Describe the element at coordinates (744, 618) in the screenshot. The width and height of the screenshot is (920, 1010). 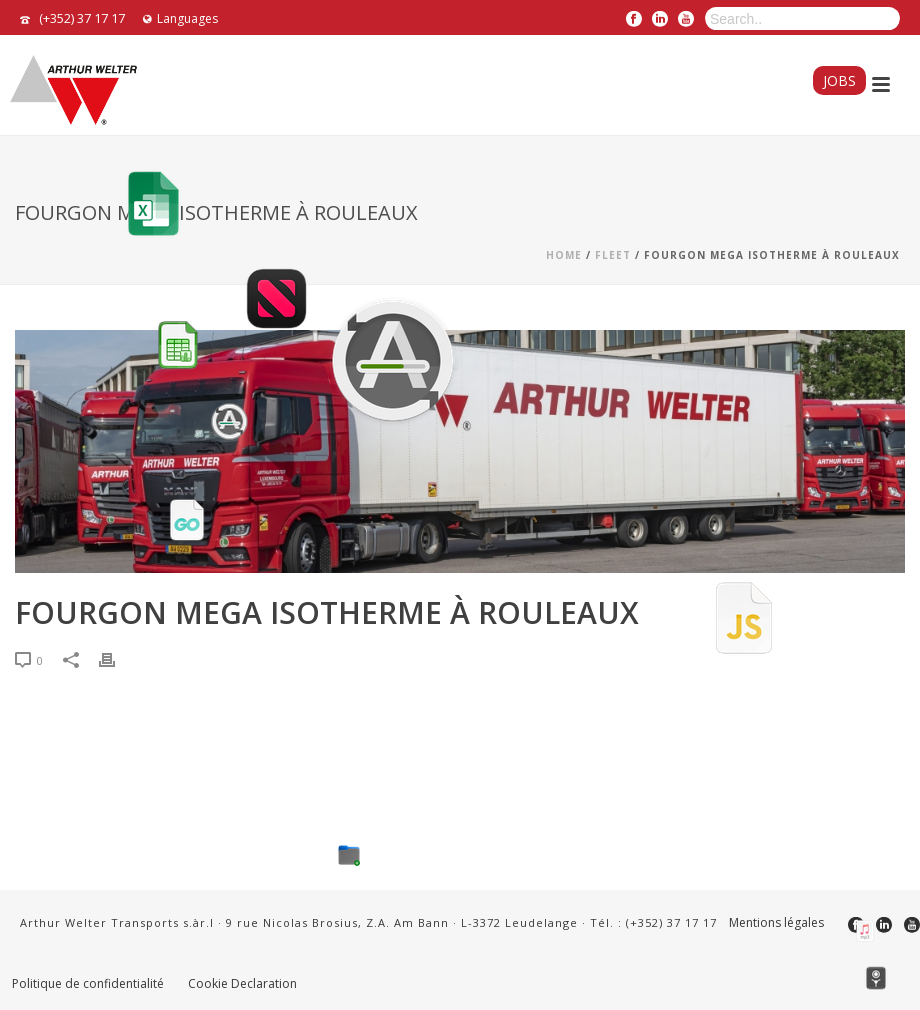
I see `a javascript source code file` at that location.